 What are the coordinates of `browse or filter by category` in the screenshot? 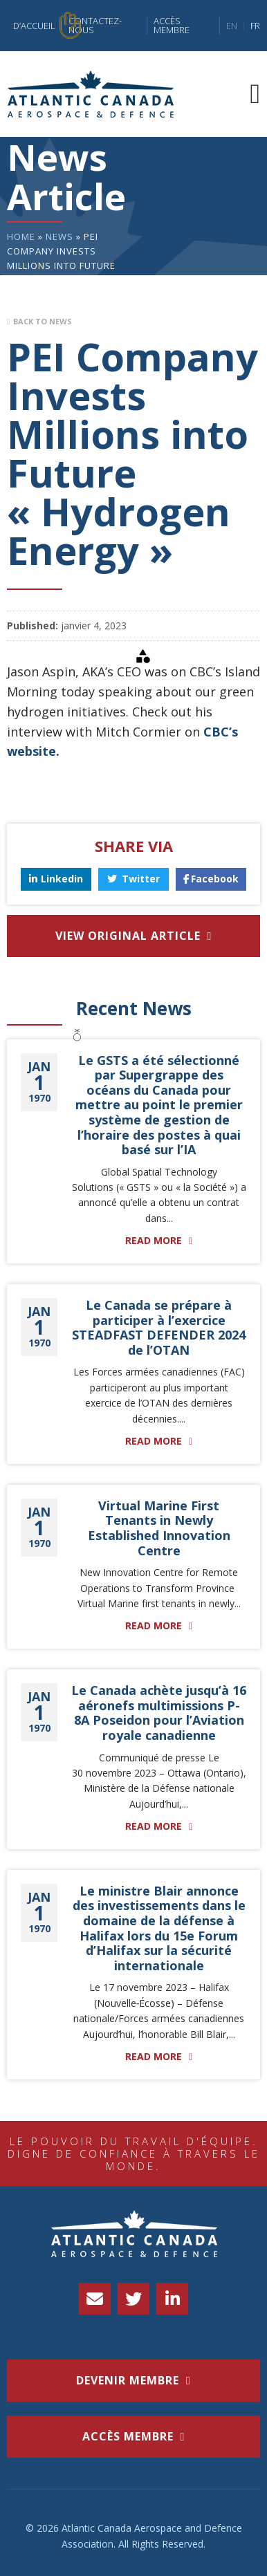 It's located at (142, 656).